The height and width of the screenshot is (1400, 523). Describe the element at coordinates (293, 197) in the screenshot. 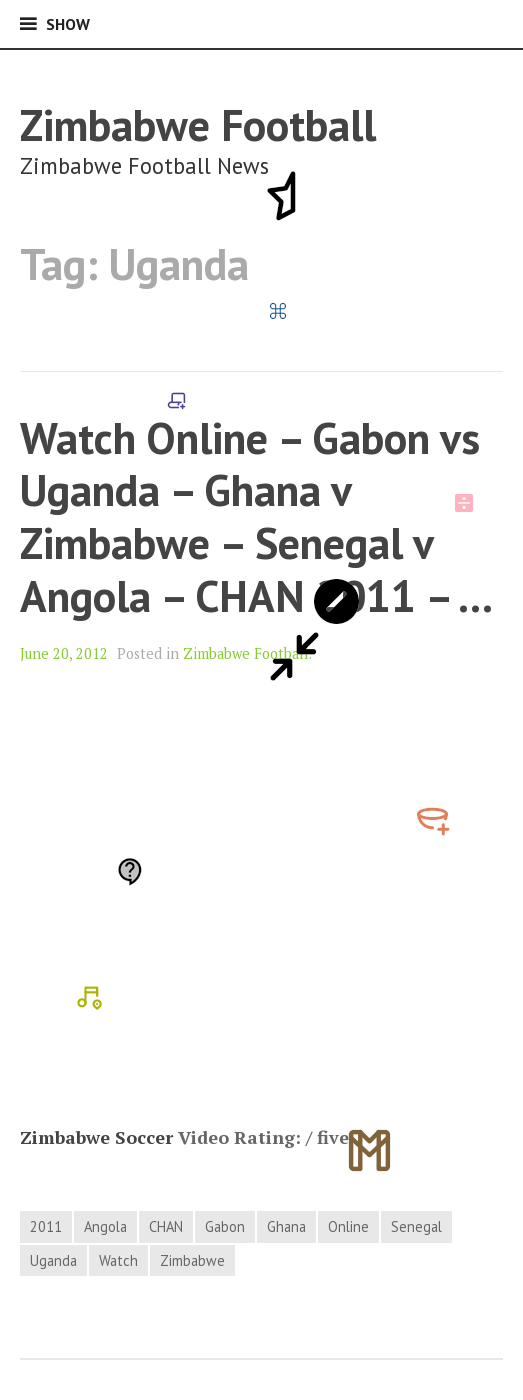

I see `indicates a partial or half-star rating` at that location.